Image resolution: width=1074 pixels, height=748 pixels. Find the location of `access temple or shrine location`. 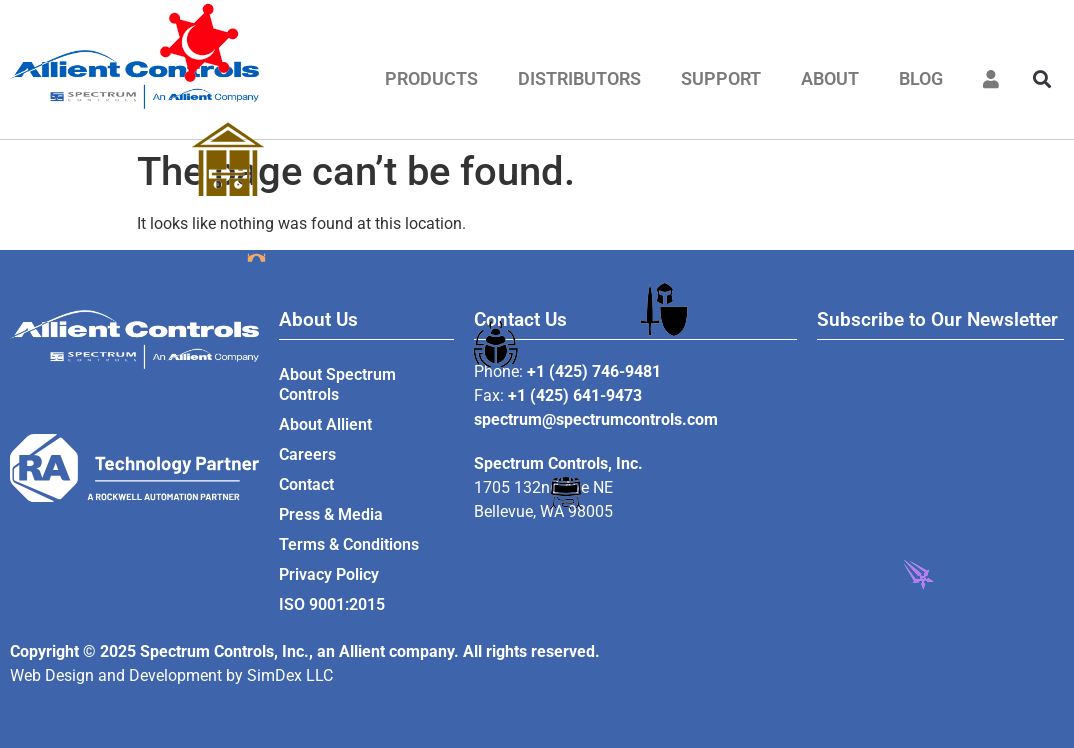

access temple or shrine location is located at coordinates (228, 159).